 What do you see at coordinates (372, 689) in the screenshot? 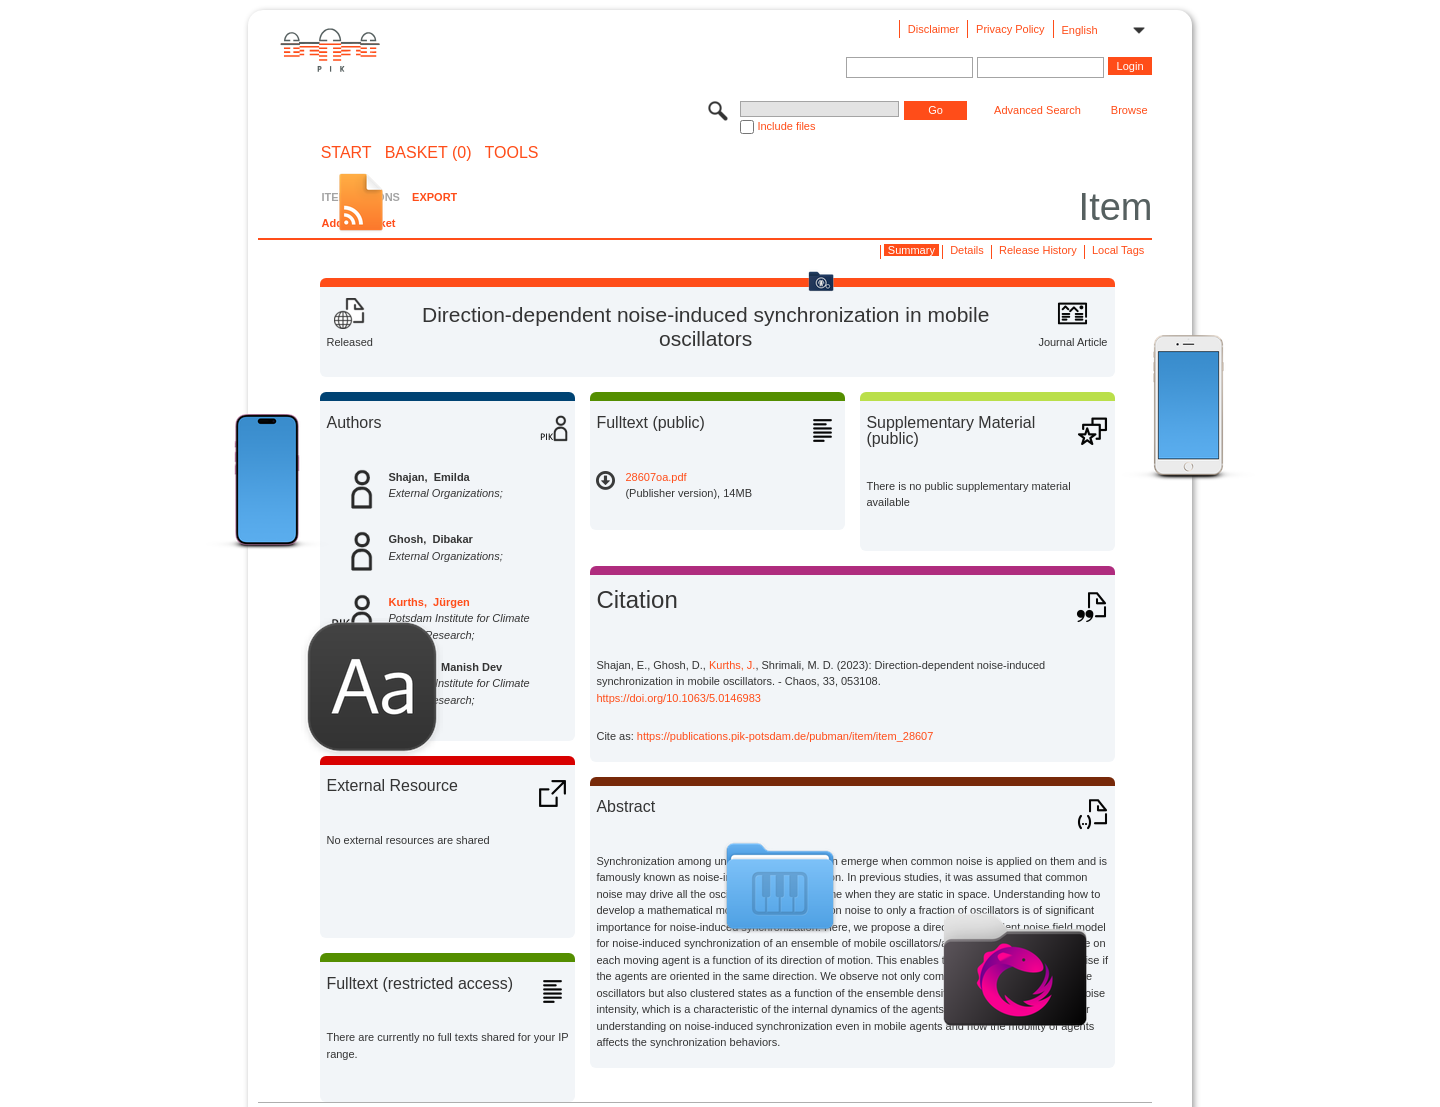
I see `access font and typography settings` at bounding box center [372, 689].